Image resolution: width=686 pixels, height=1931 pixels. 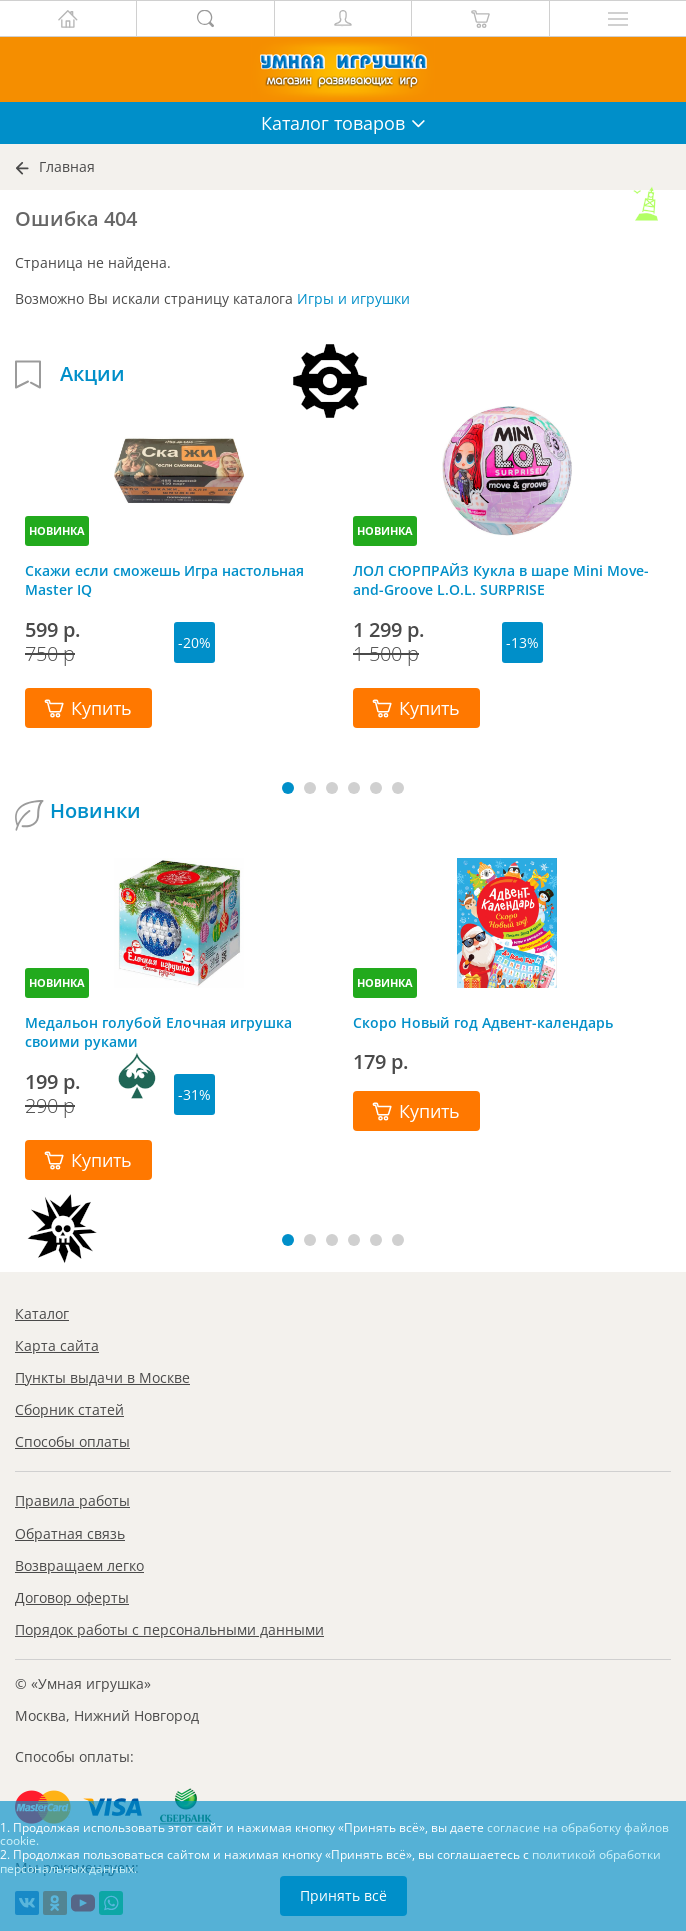 I want to click on indicates a hot streak or winning hand in a card game, so click(x=137, y=1076).